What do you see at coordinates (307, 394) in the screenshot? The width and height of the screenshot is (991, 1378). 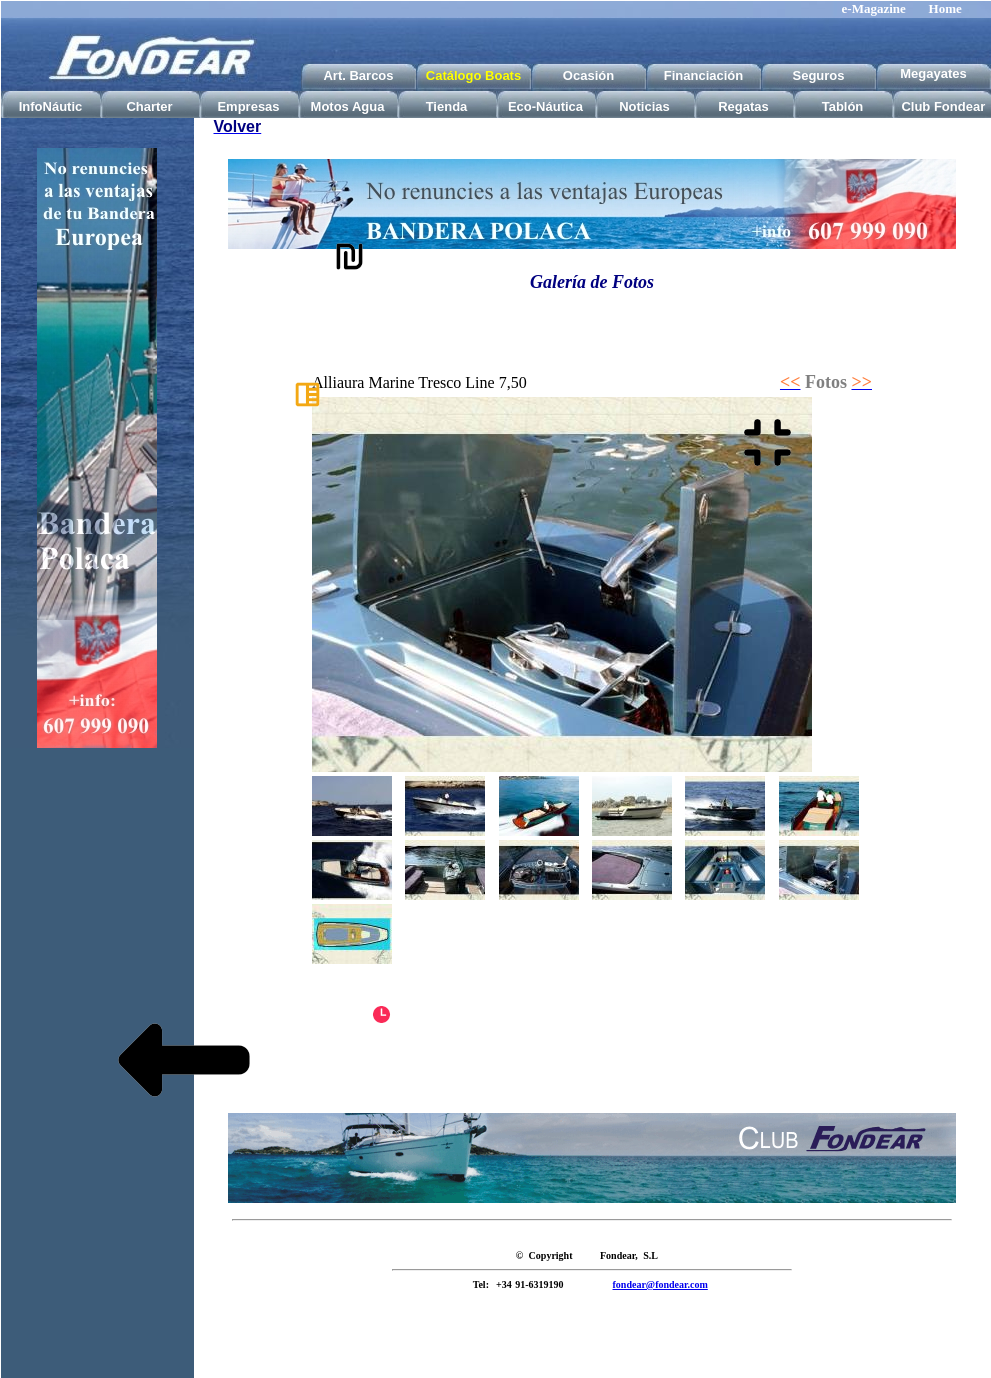 I see `toggle between split-screen or half-view mode` at bounding box center [307, 394].